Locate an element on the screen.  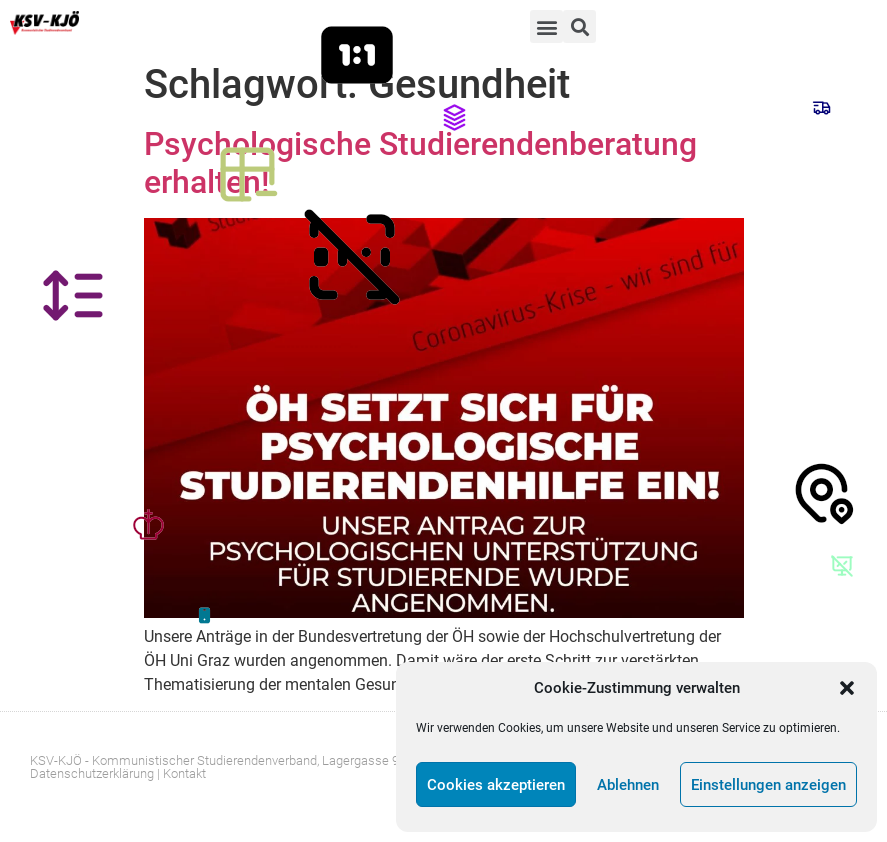
barcode scanning is disabled is located at coordinates (352, 257).